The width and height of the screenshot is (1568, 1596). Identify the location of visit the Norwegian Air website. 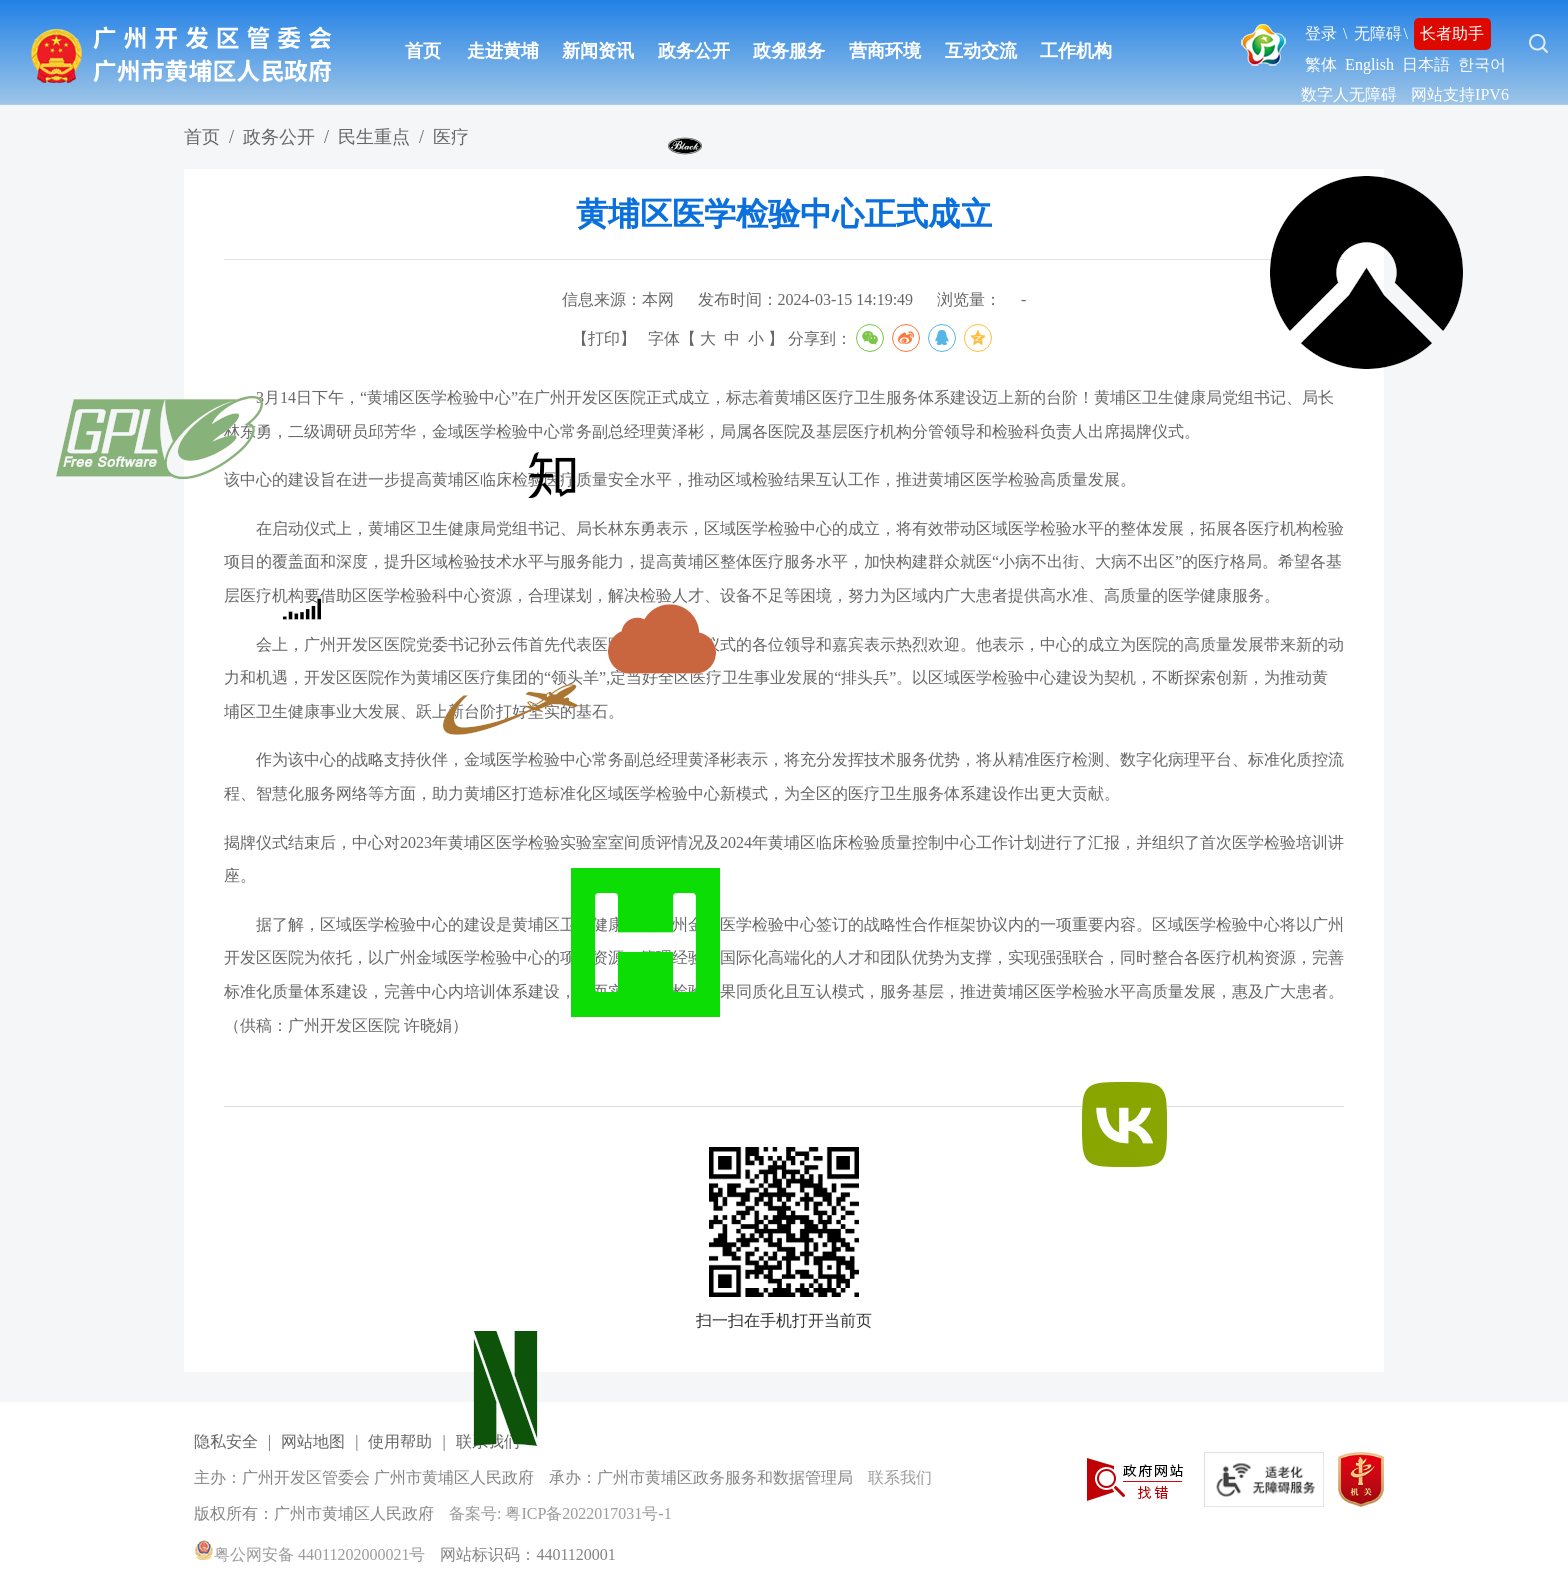
(510, 709).